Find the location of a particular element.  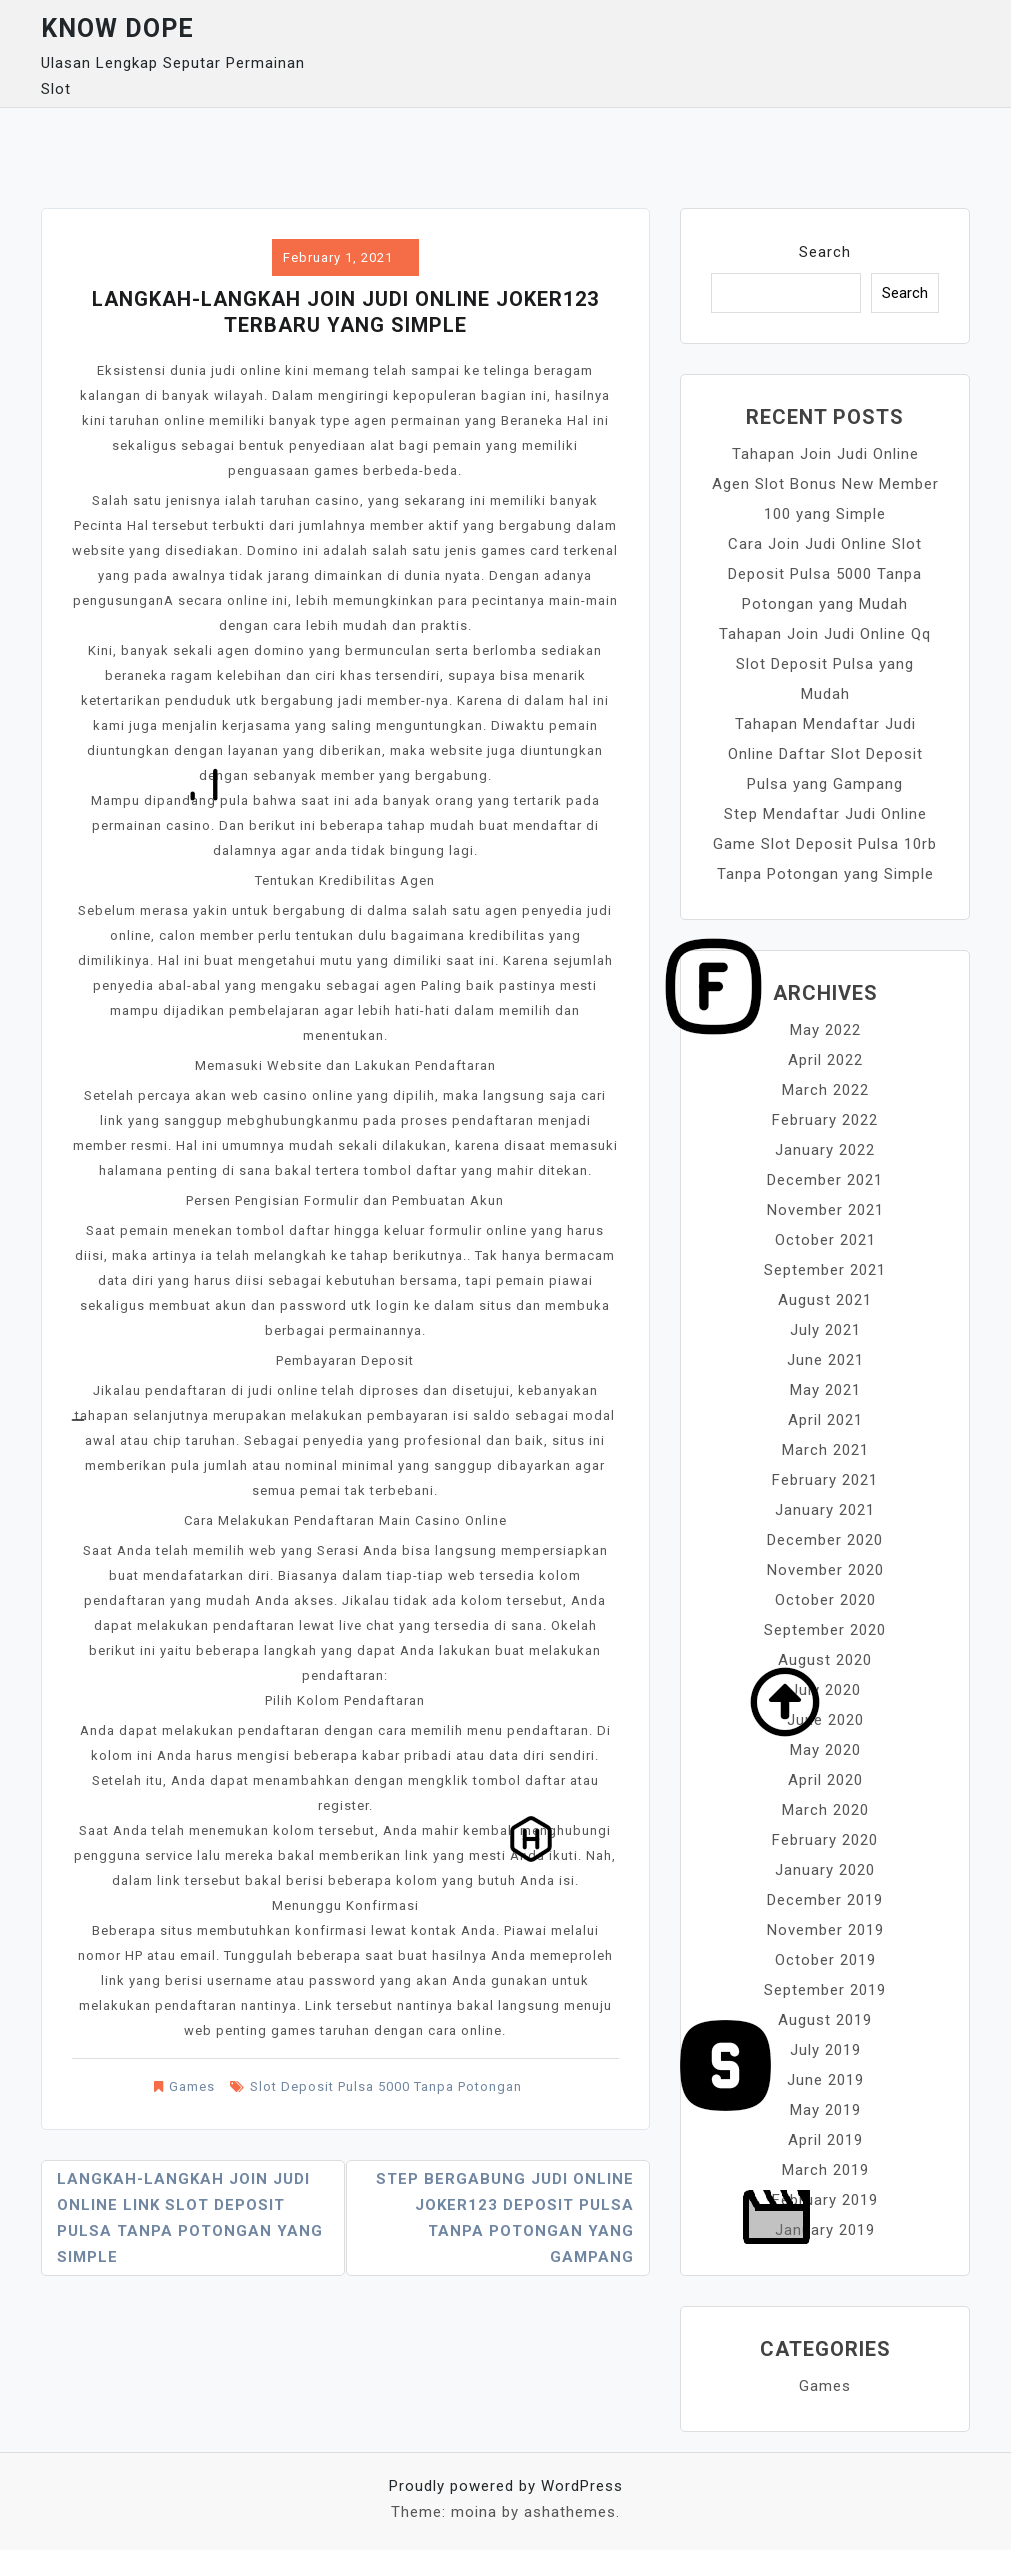

indicates weak cellular signal strength is located at coordinates (242, 757).